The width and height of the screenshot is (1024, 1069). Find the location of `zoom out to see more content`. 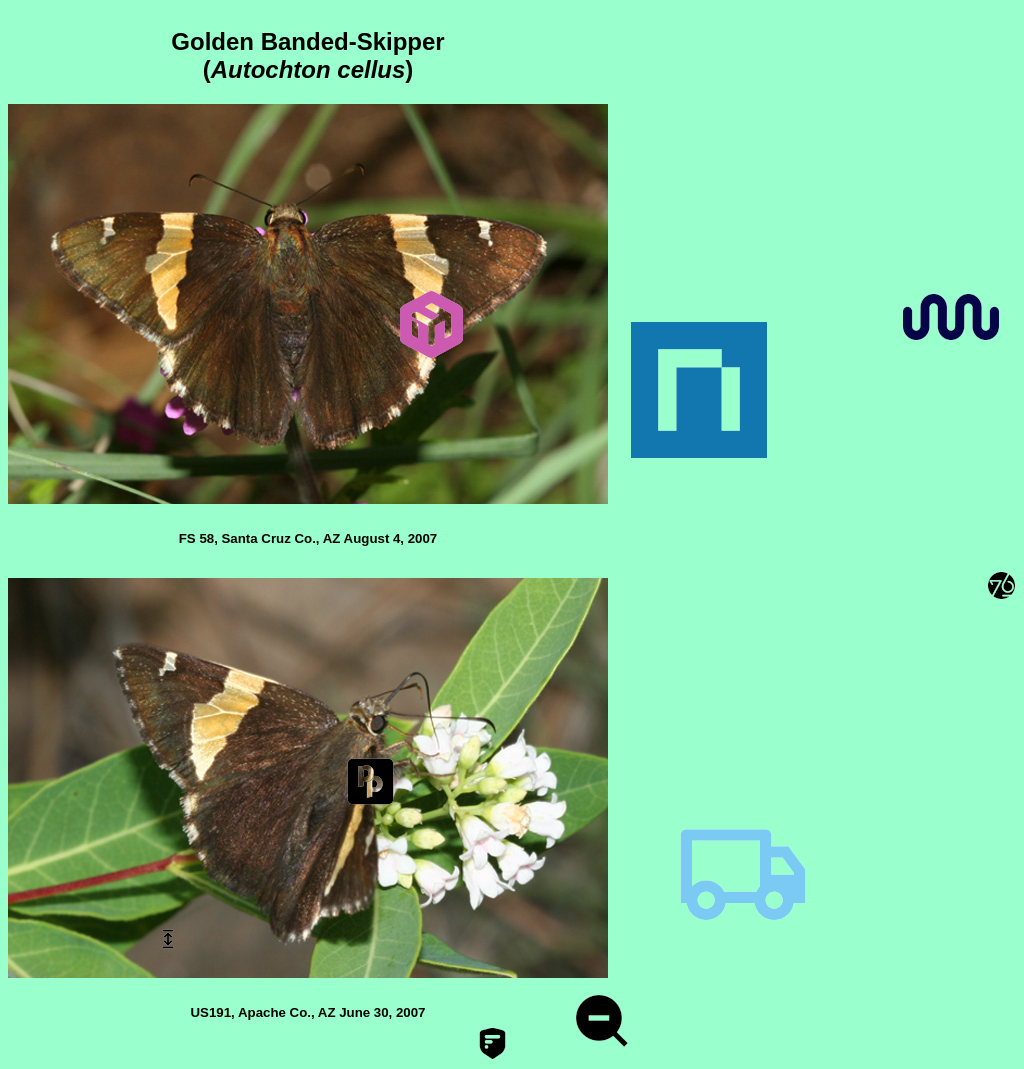

zoom out to see more content is located at coordinates (601, 1020).